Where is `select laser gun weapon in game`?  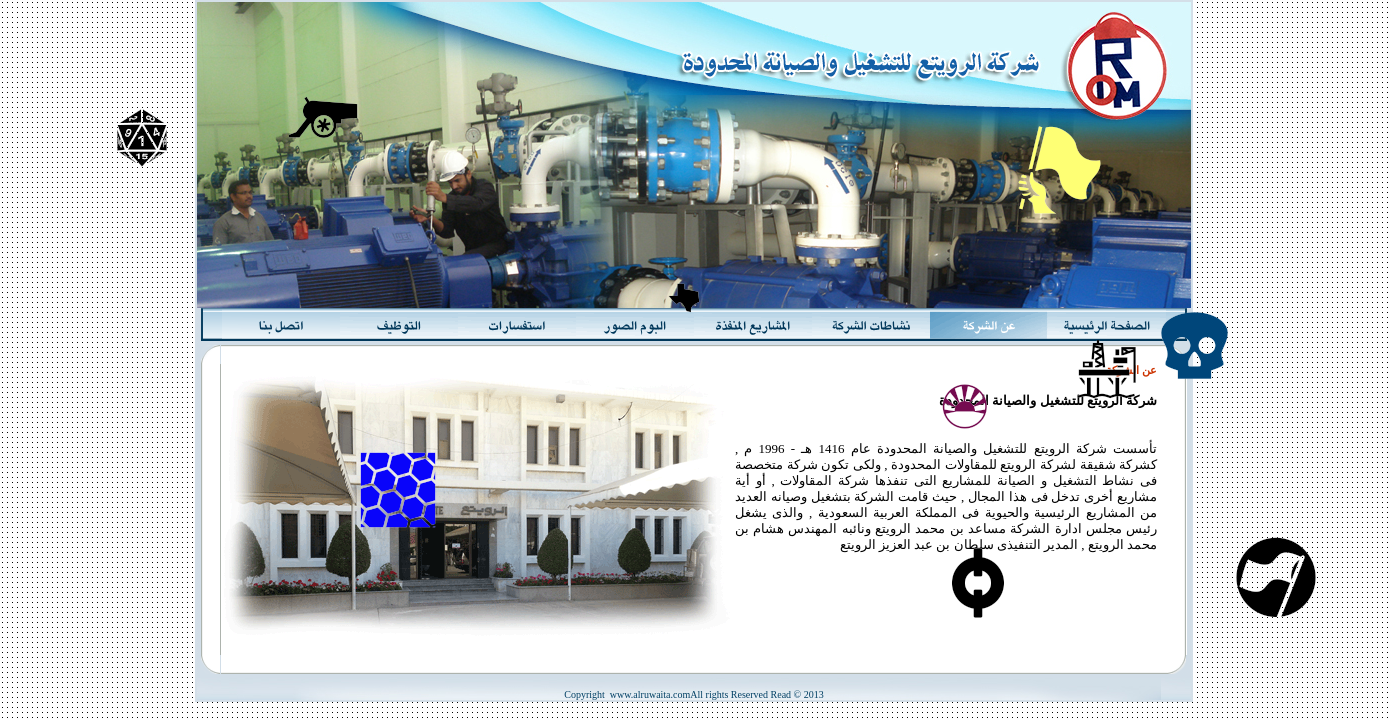 select laser gun weapon in game is located at coordinates (978, 583).